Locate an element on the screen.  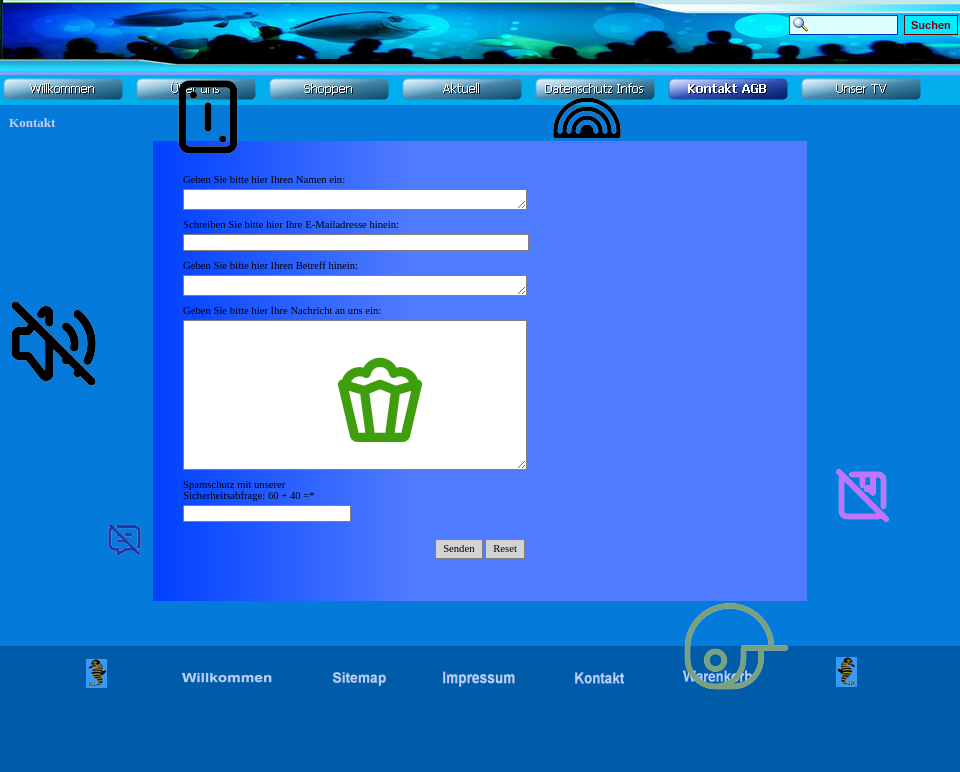
access baseball or sports-related content is located at coordinates (733, 648).